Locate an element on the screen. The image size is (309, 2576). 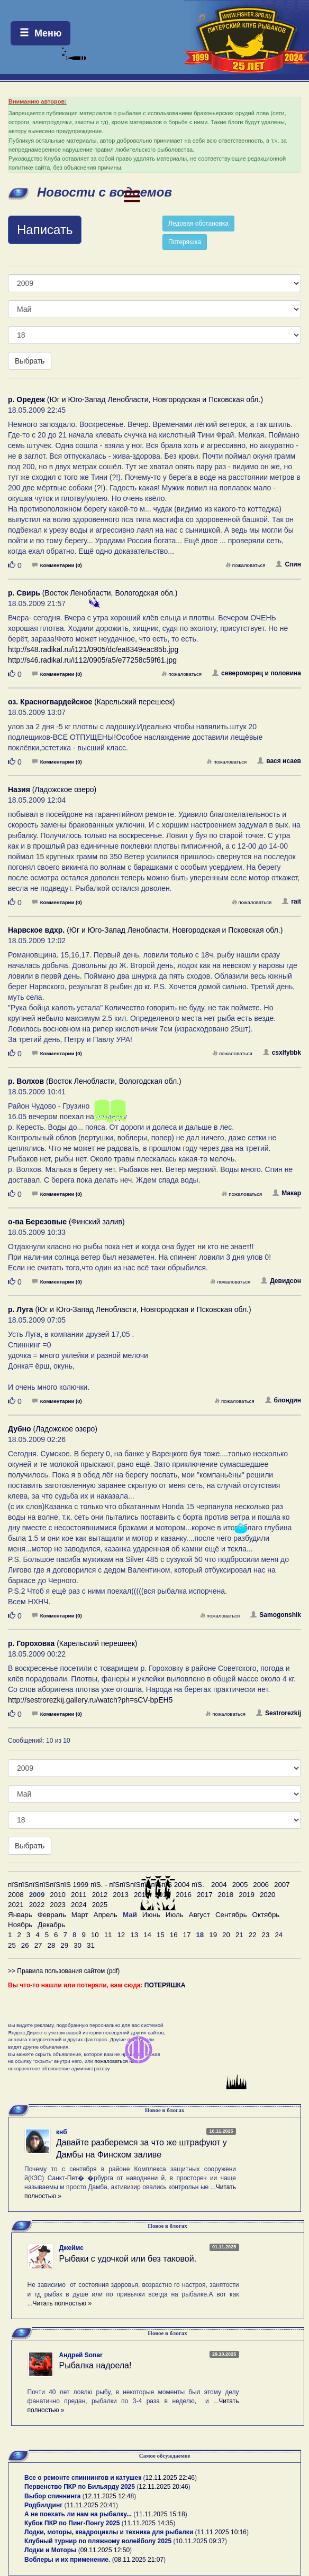
launch torpedo attack in naval combat game is located at coordinates (74, 58).